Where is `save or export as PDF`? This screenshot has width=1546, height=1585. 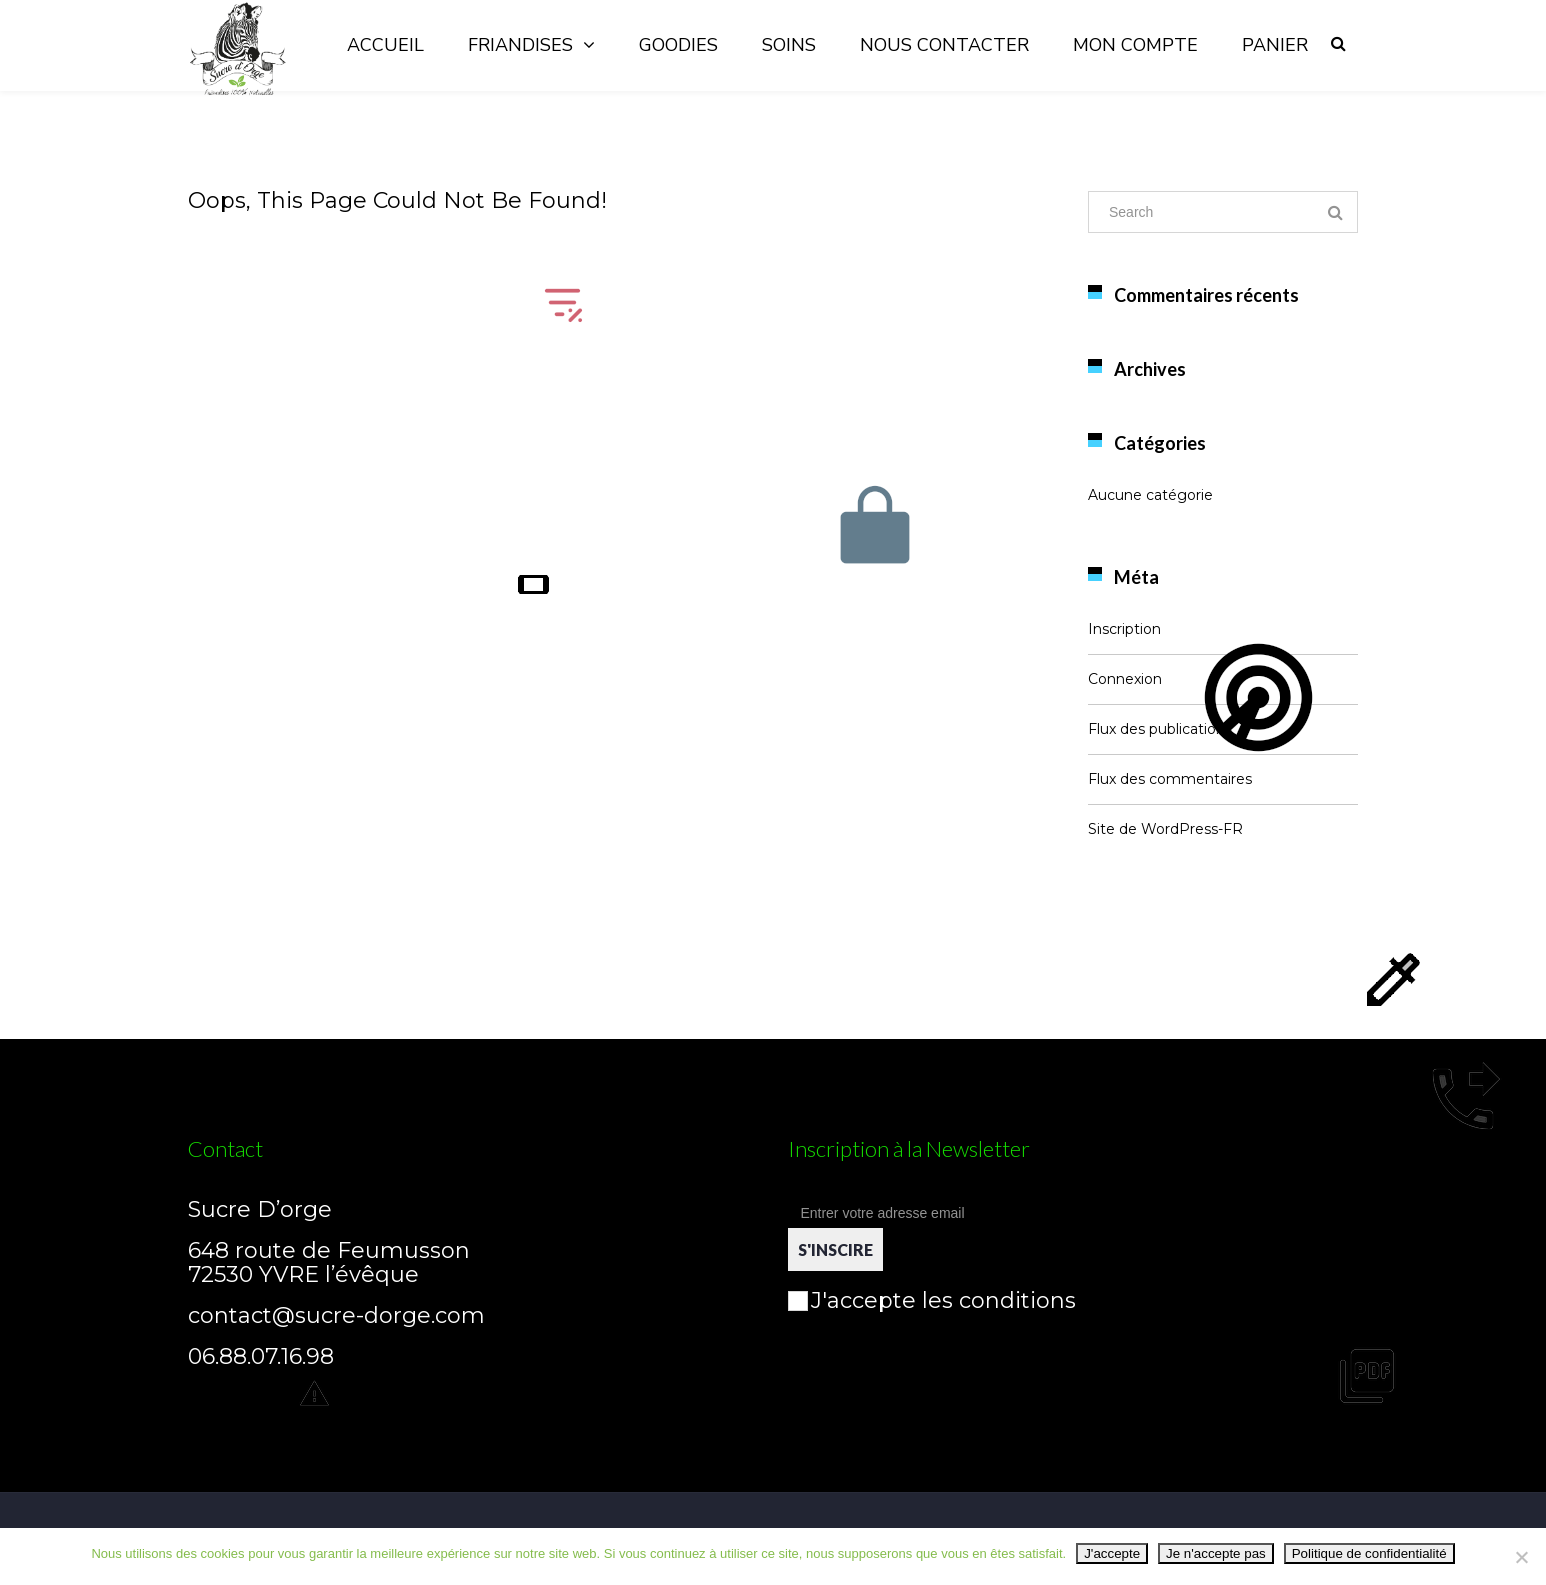
save or export as PDF is located at coordinates (1367, 1376).